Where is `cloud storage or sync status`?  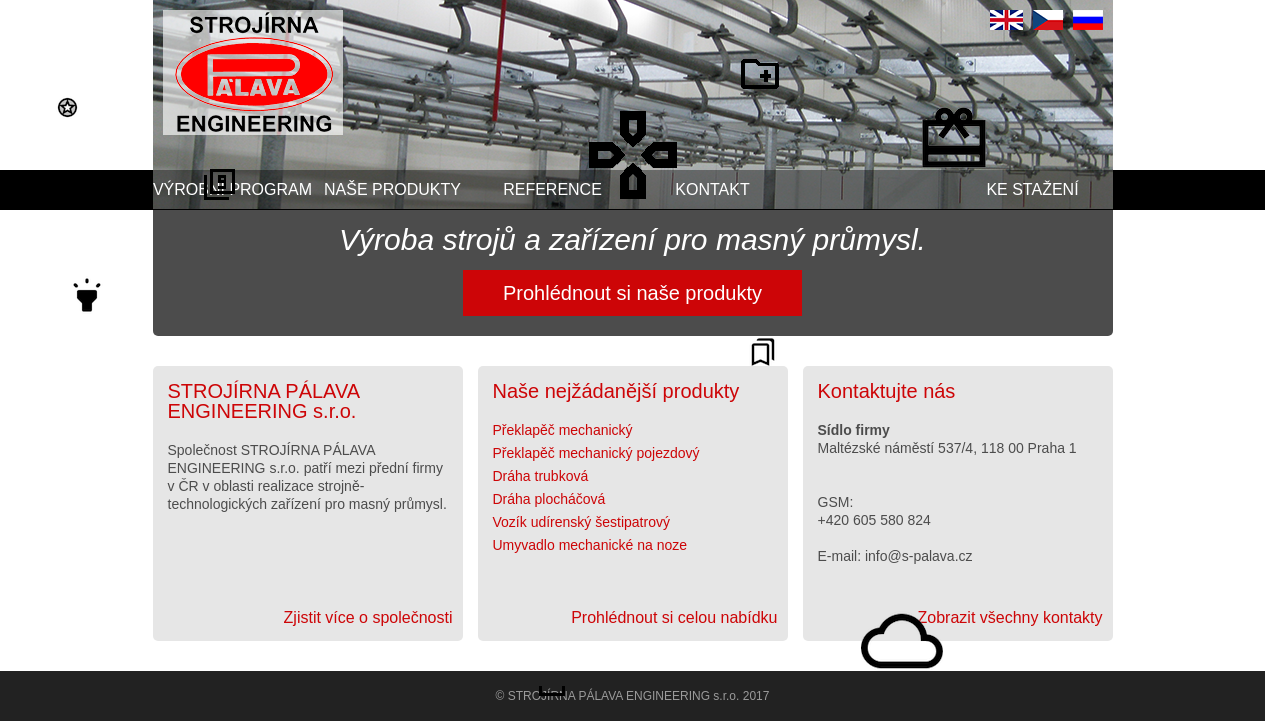 cloud storage or sync status is located at coordinates (902, 641).